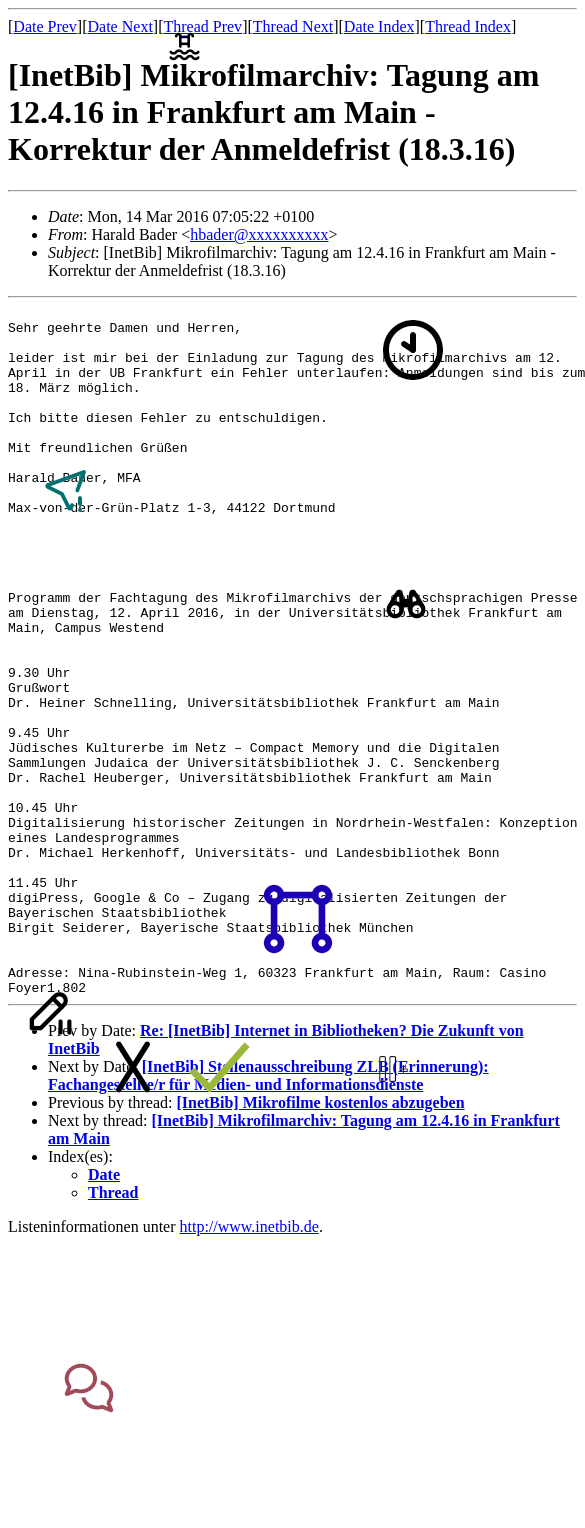  Describe the element at coordinates (89, 1388) in the screenshot. I see `open chat or messaging` at that location.